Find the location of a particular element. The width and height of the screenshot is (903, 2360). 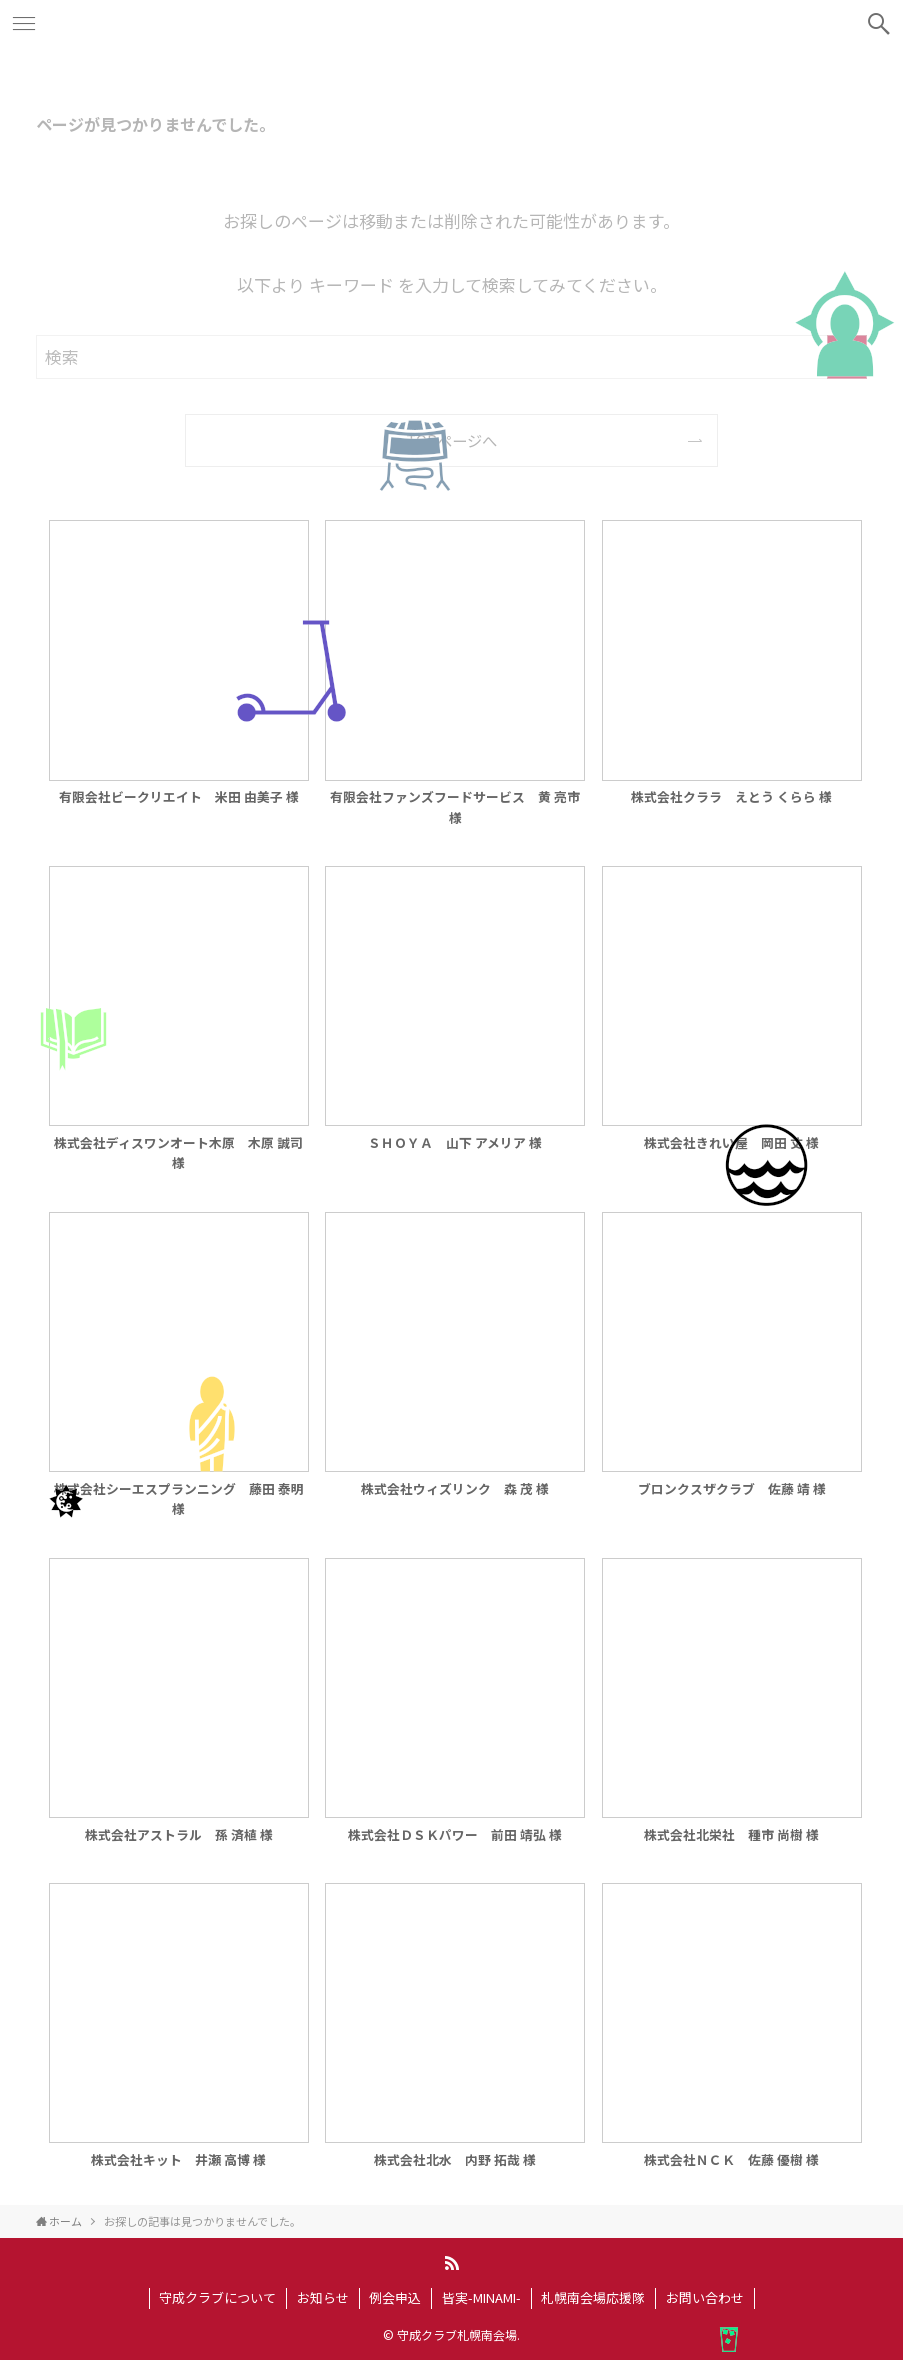

indicates a holy or divine character class is located at coordinates (844, 323).